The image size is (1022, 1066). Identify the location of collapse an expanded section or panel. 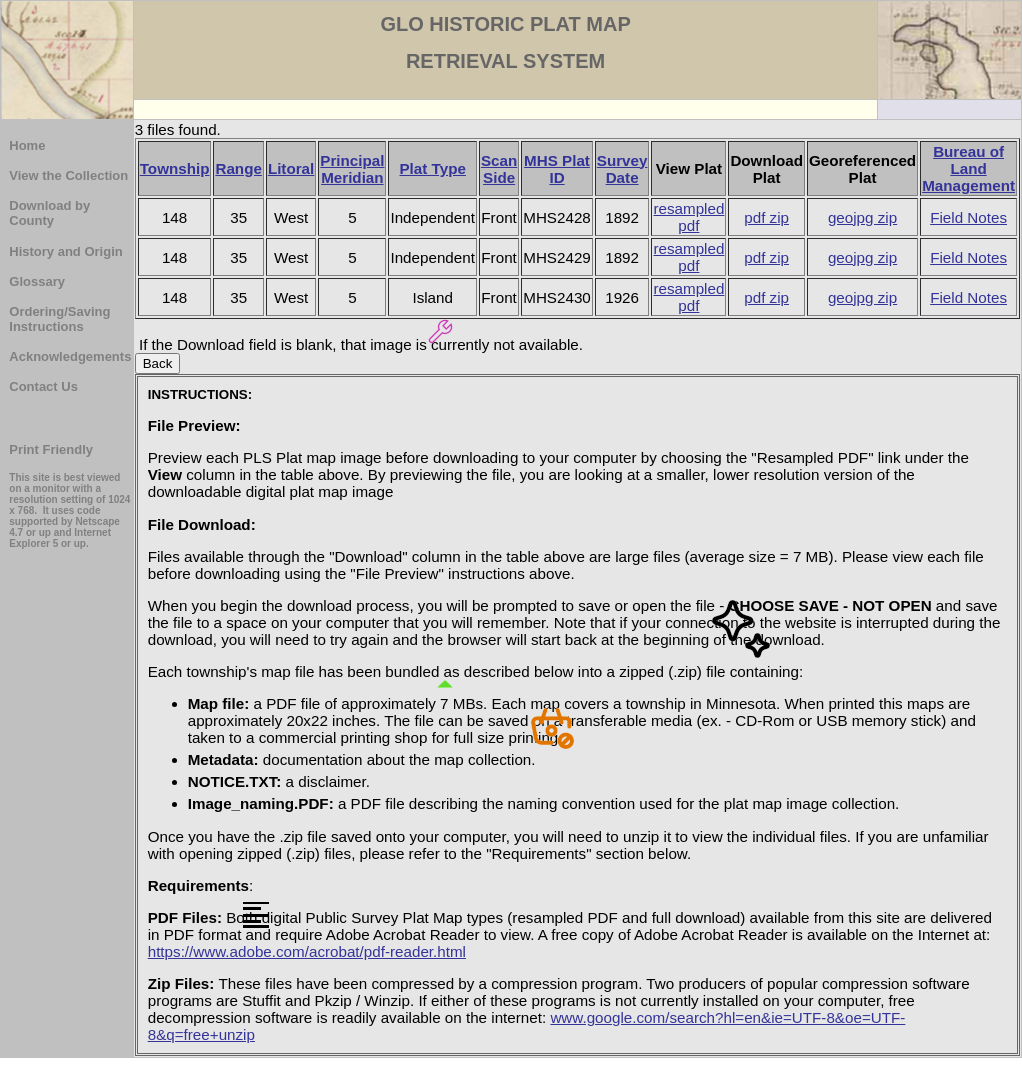
(445, 684).